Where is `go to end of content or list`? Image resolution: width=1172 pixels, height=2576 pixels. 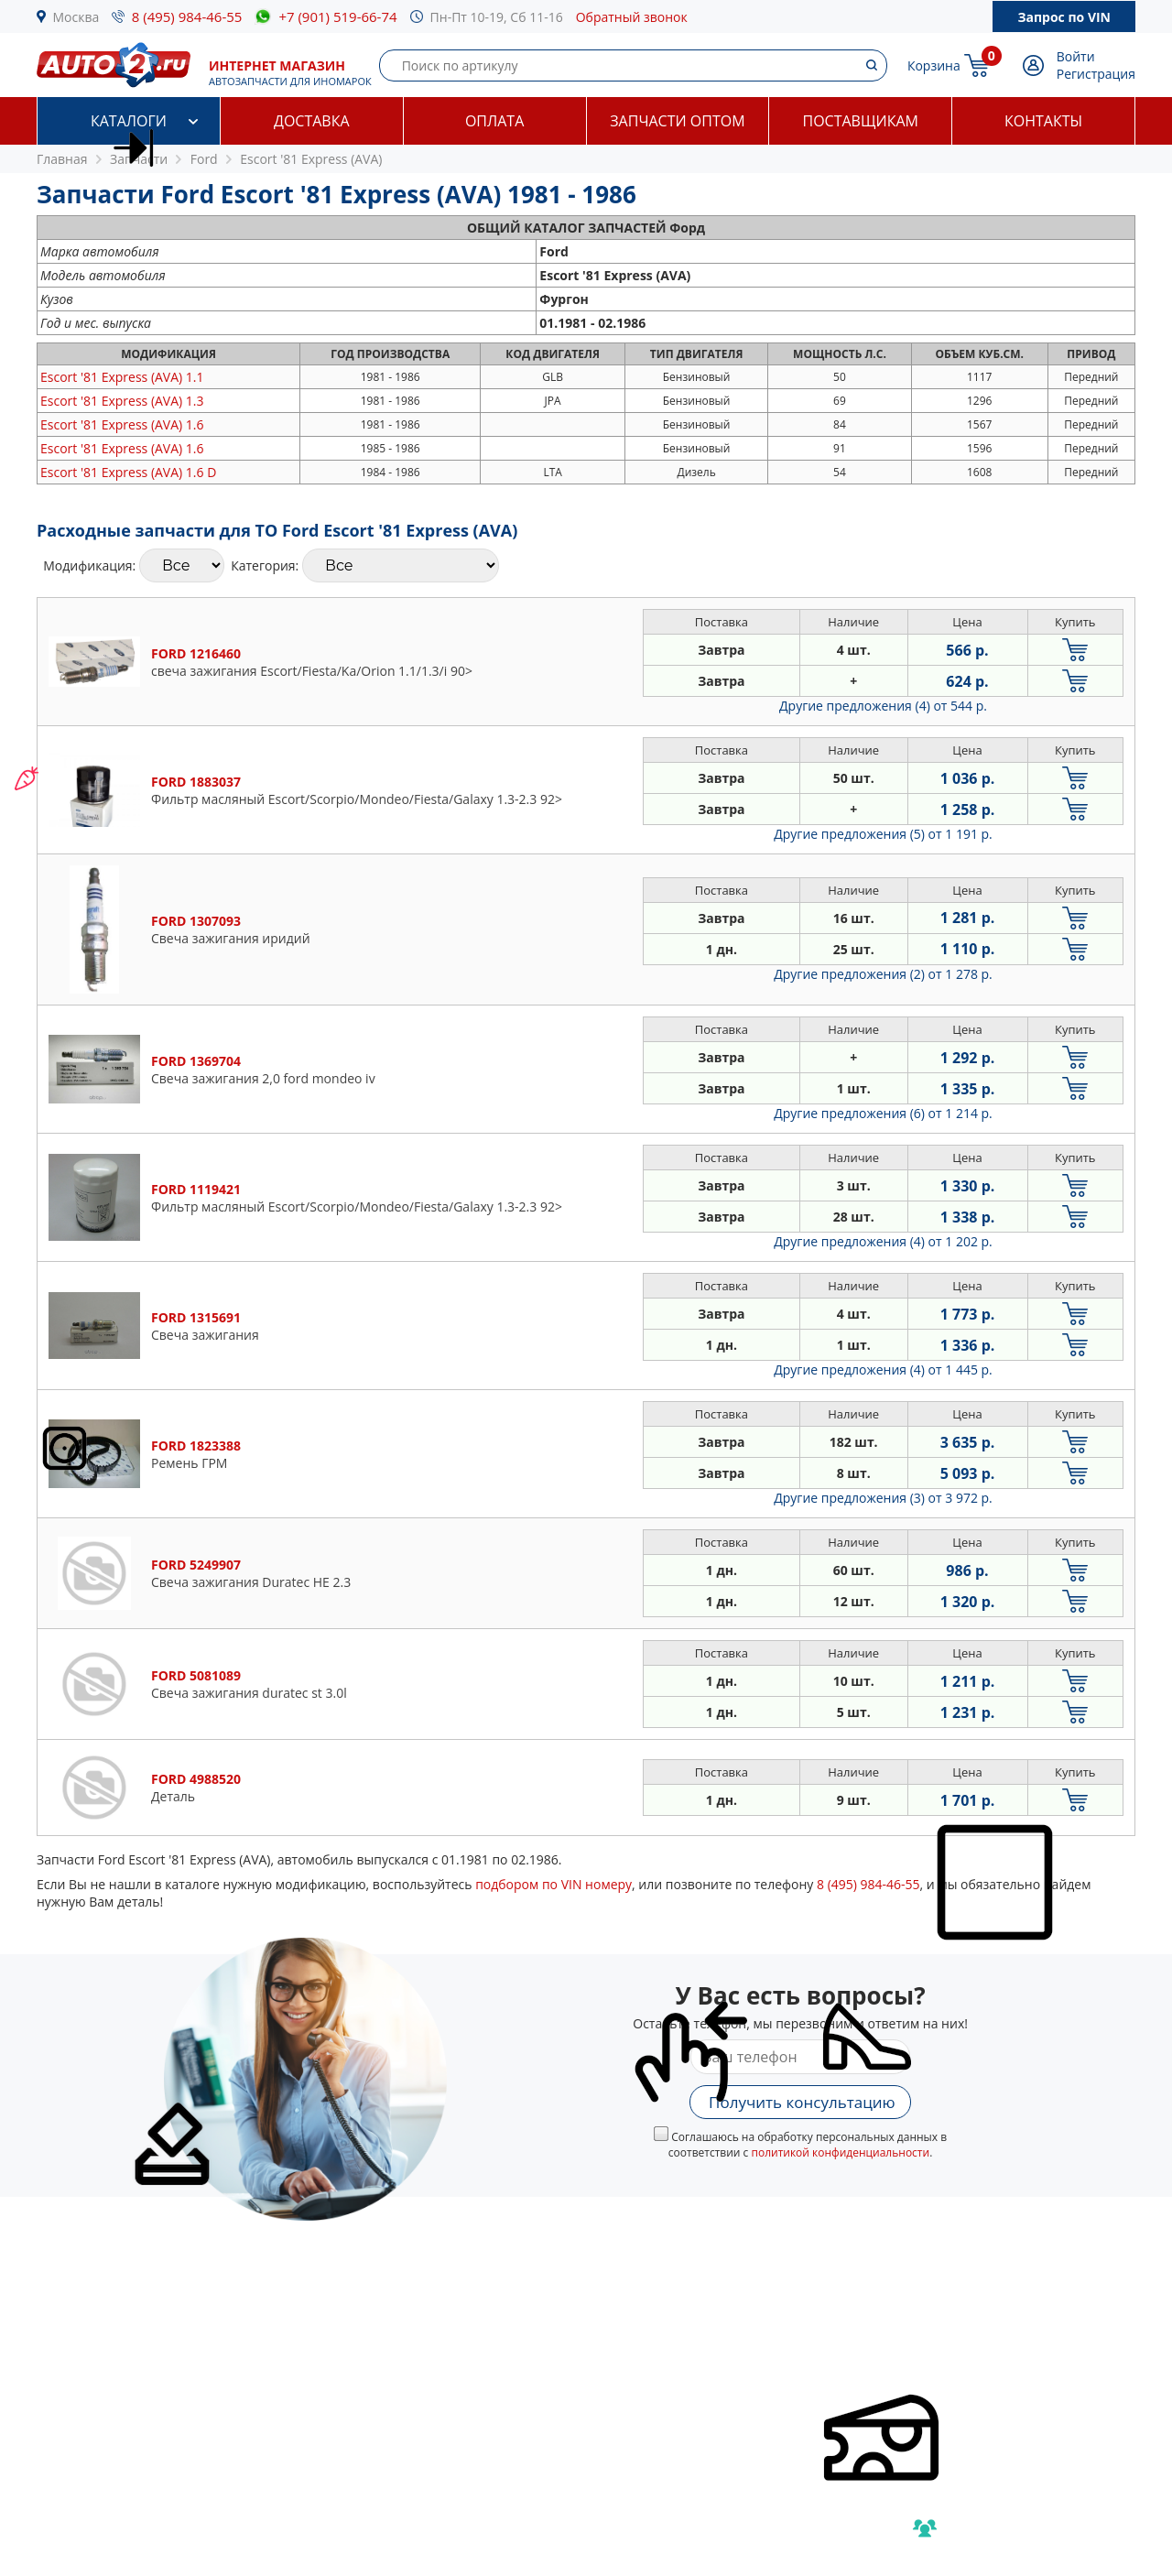 go to end of content or list is located at coordinates (134, 147).